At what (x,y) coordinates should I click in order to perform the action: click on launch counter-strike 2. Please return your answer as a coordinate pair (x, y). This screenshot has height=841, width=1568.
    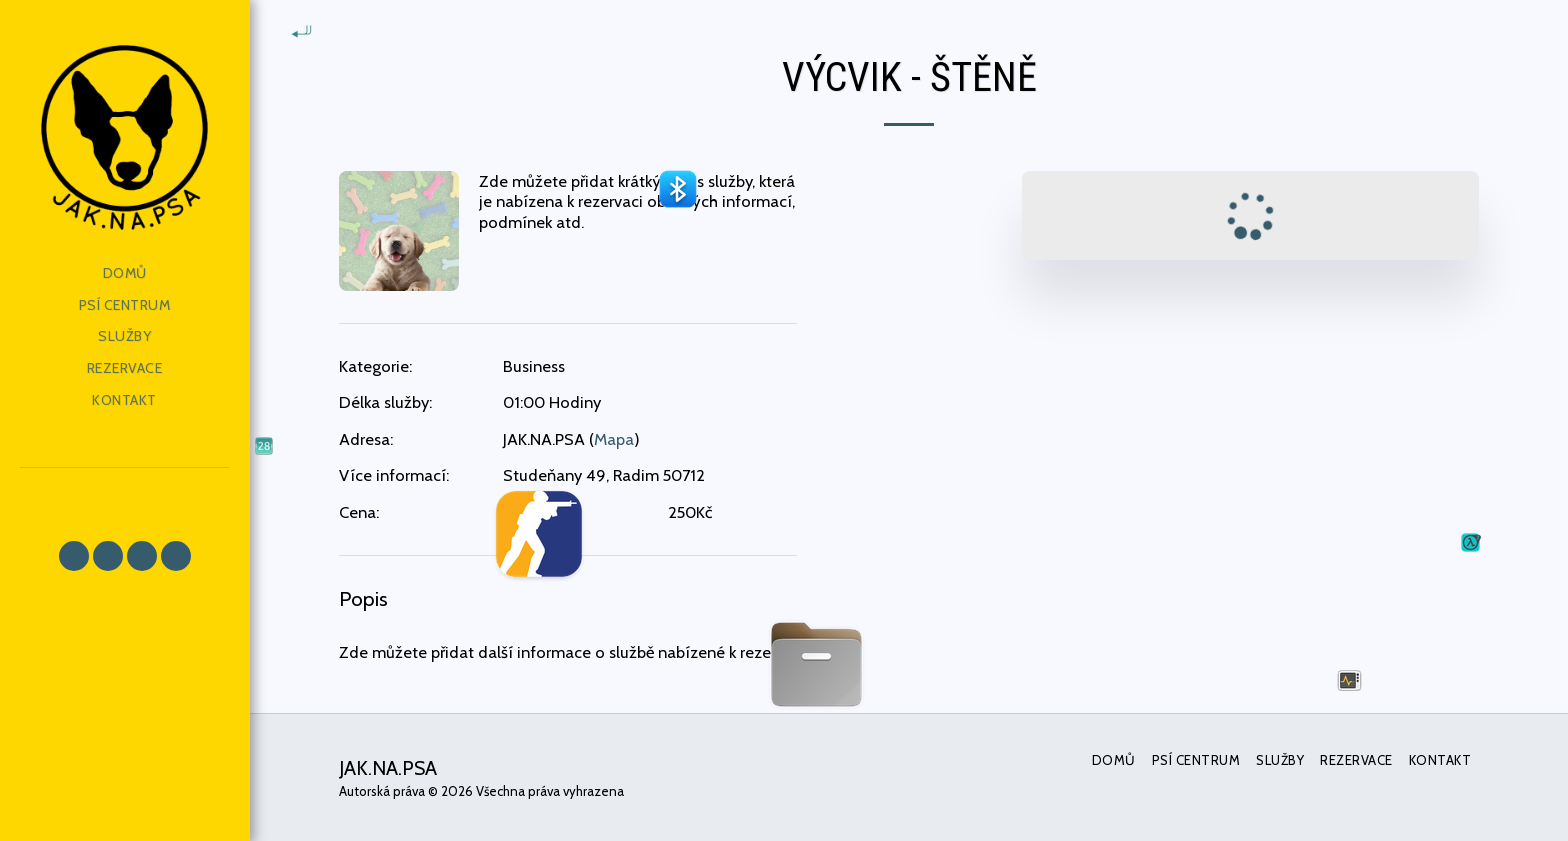
    Looking at the image, I should click on (539, 534).